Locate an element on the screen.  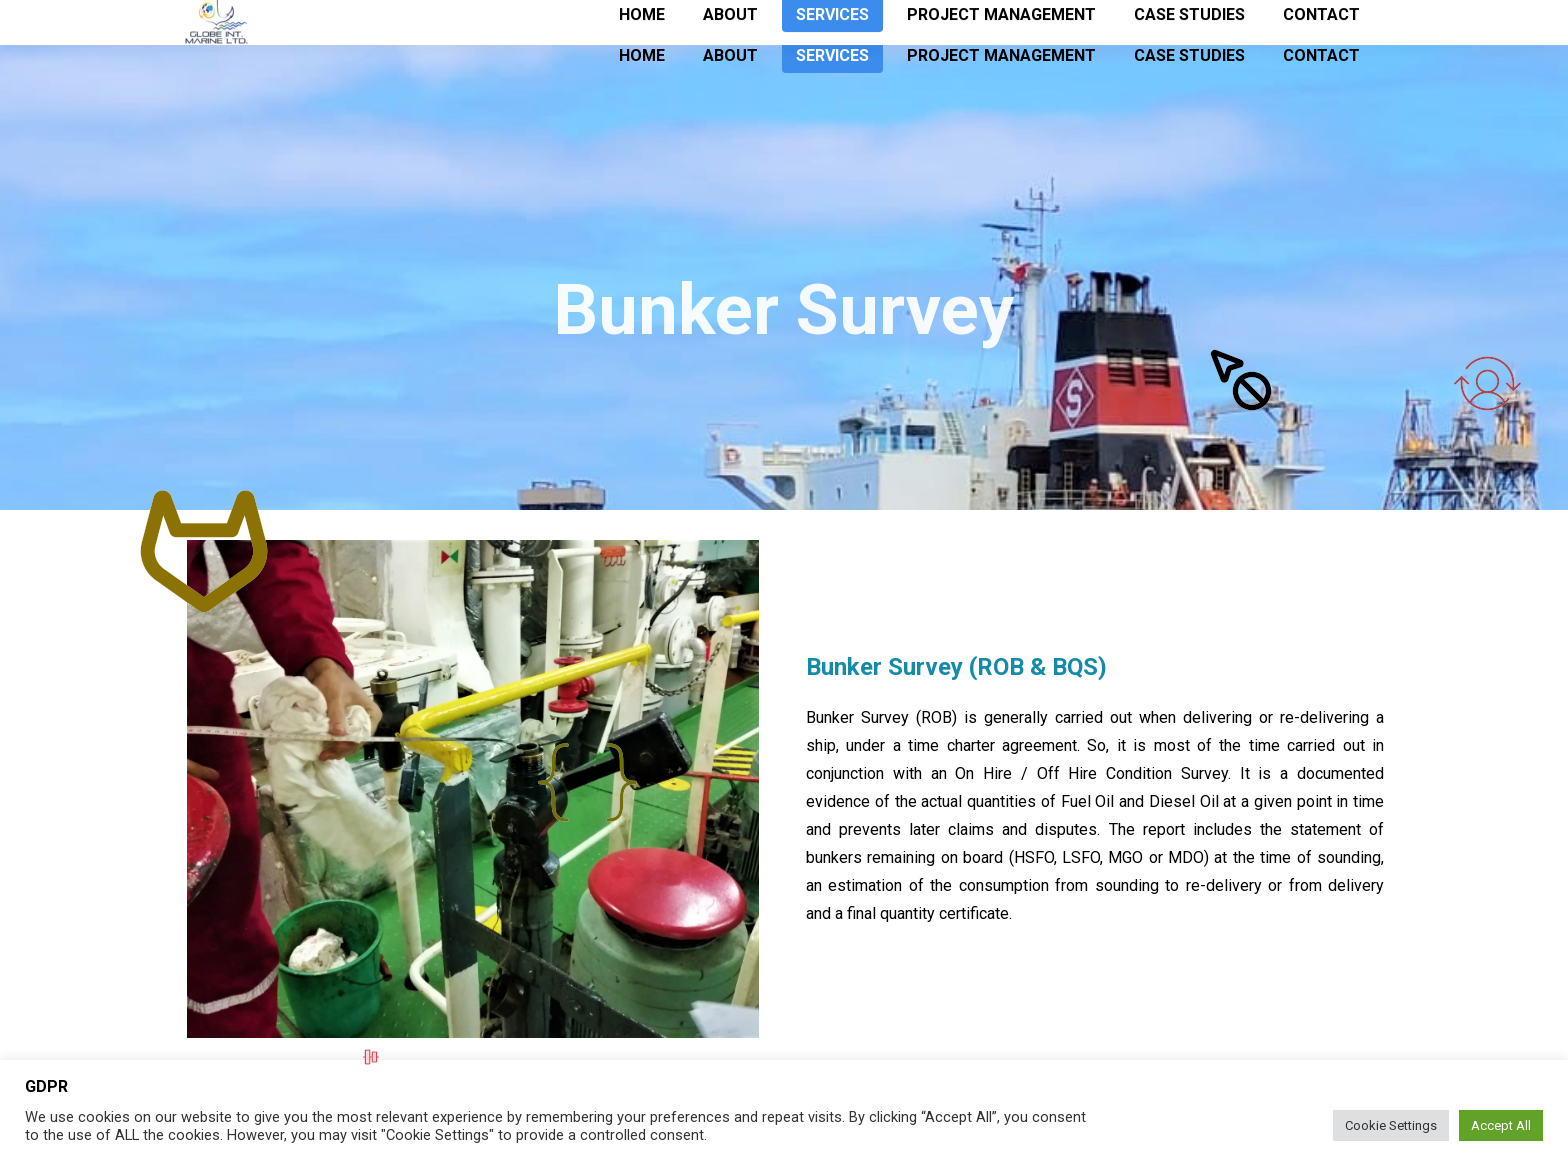
cursor interaction disabled is located at coordinates (1241, 380).